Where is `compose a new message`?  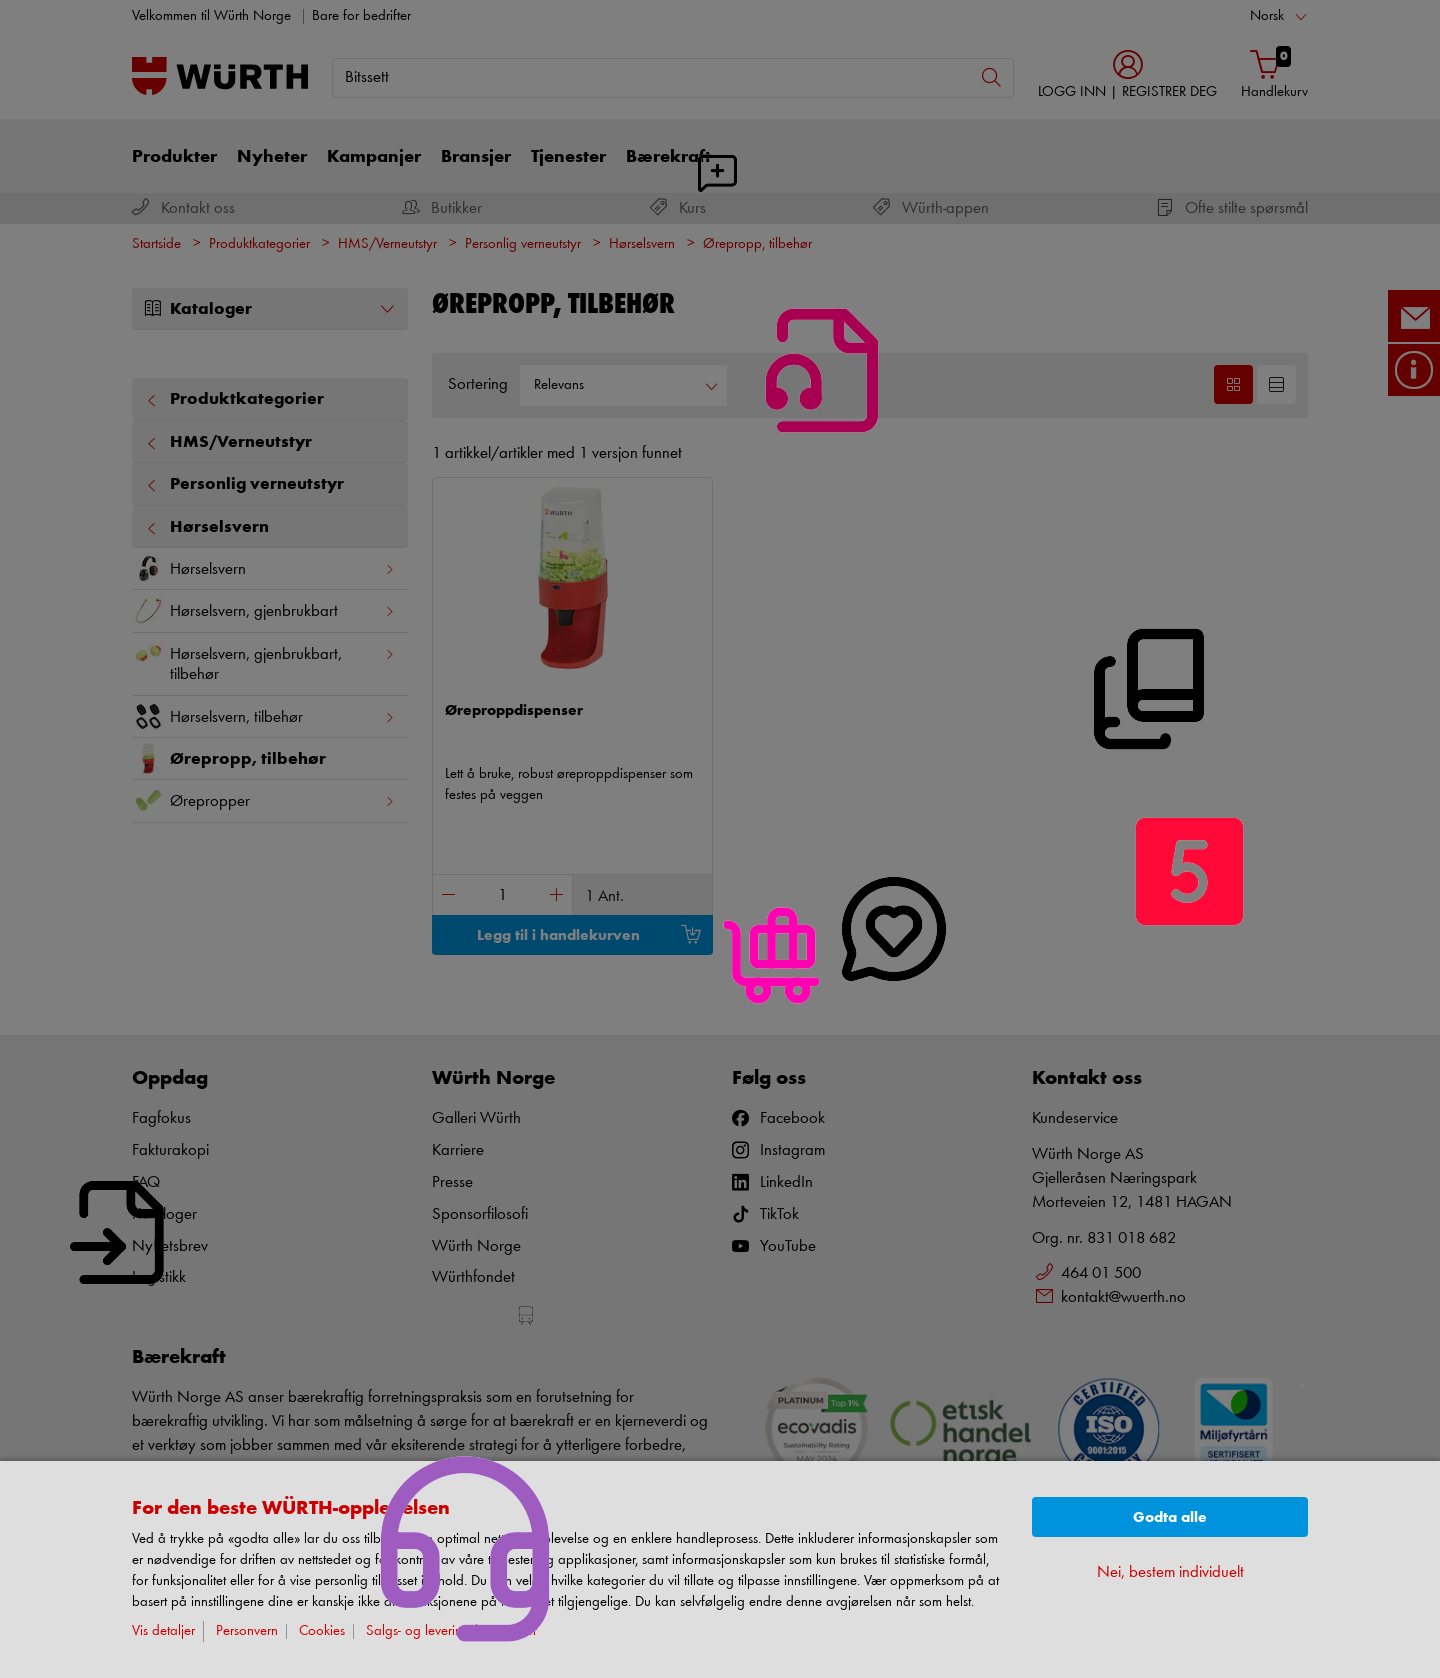 compose a new message is located at coordinates (717, 172).